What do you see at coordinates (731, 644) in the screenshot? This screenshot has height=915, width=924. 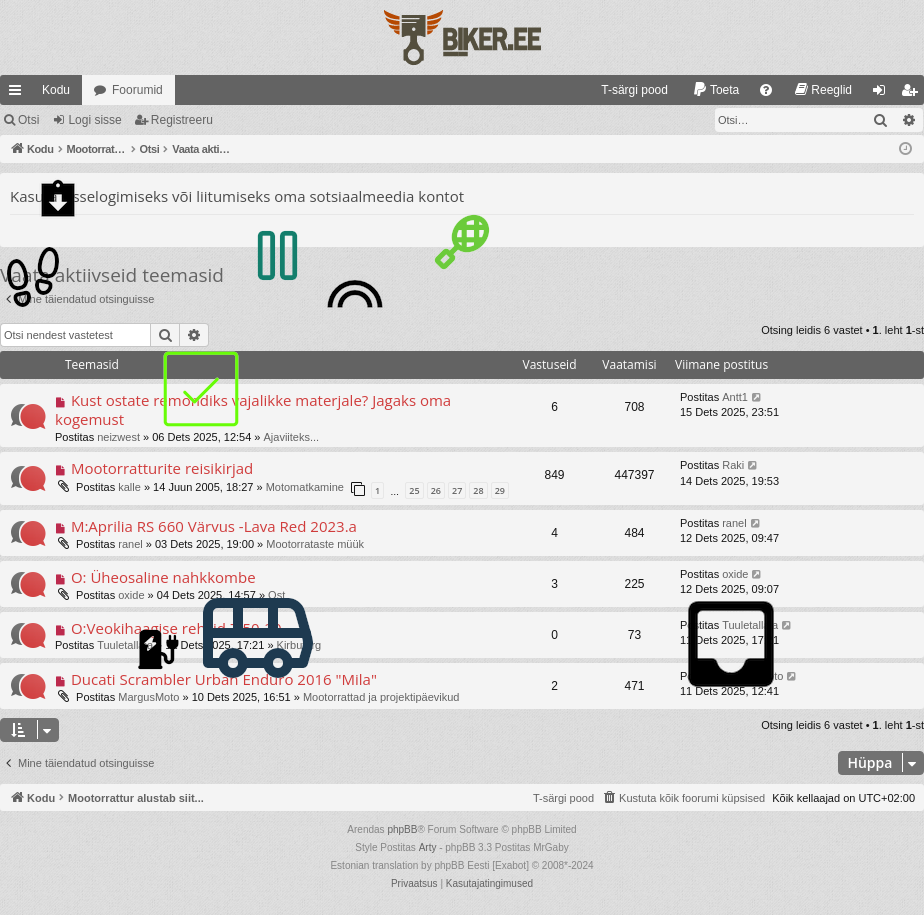 I see `access your inbox` at bounding box center [731, 644].